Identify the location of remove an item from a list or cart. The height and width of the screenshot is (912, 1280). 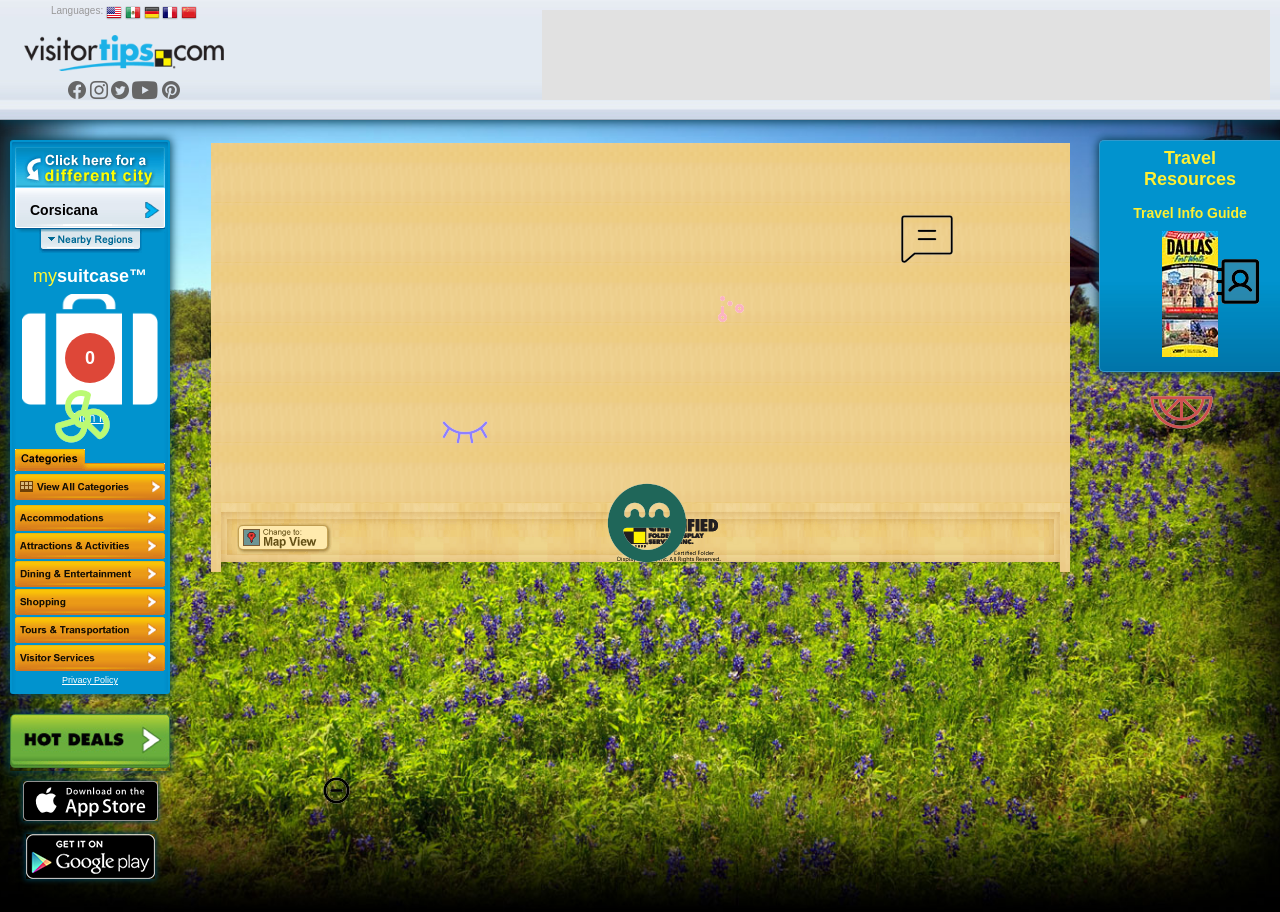
(336, 790).